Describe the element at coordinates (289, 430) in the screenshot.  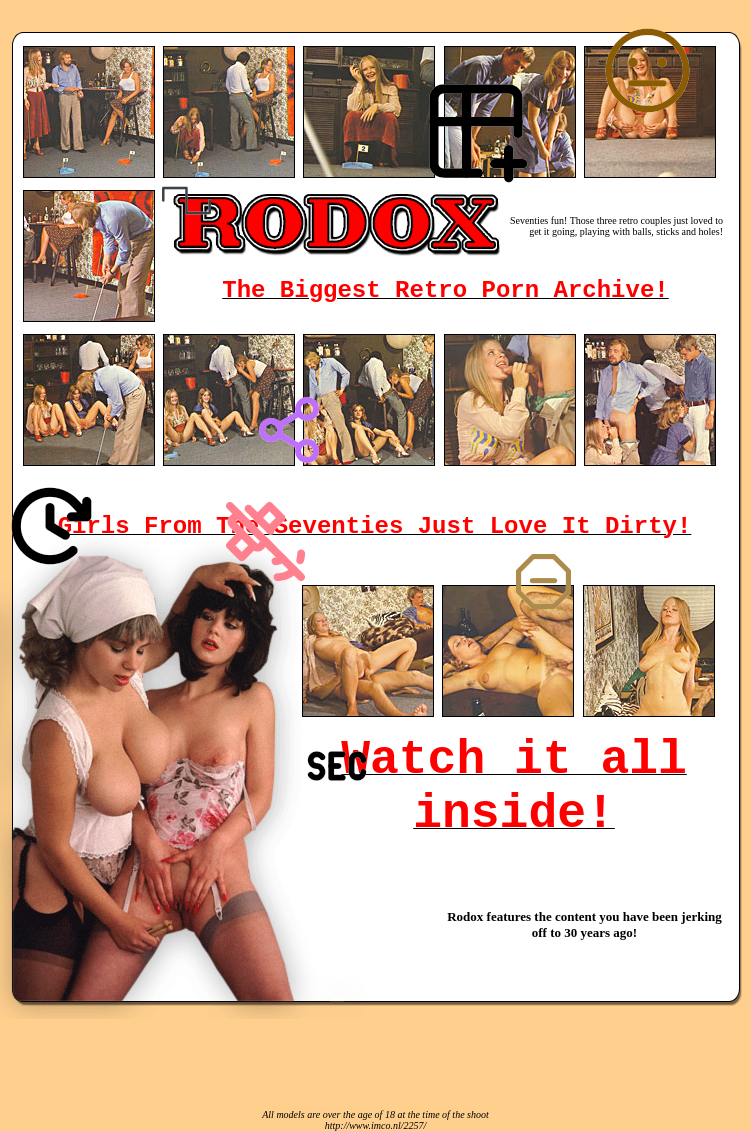
I see `share content with others` at that location.